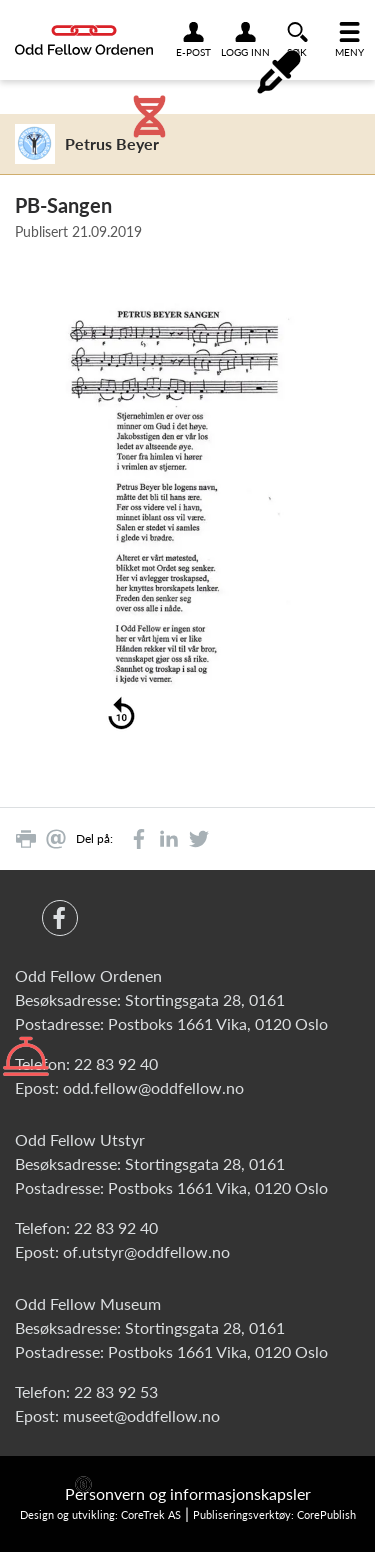  Describe the element at coordinates (83, 1484) in the screenshot. I see `creative commons zero (CC0) public domain license` at that location.